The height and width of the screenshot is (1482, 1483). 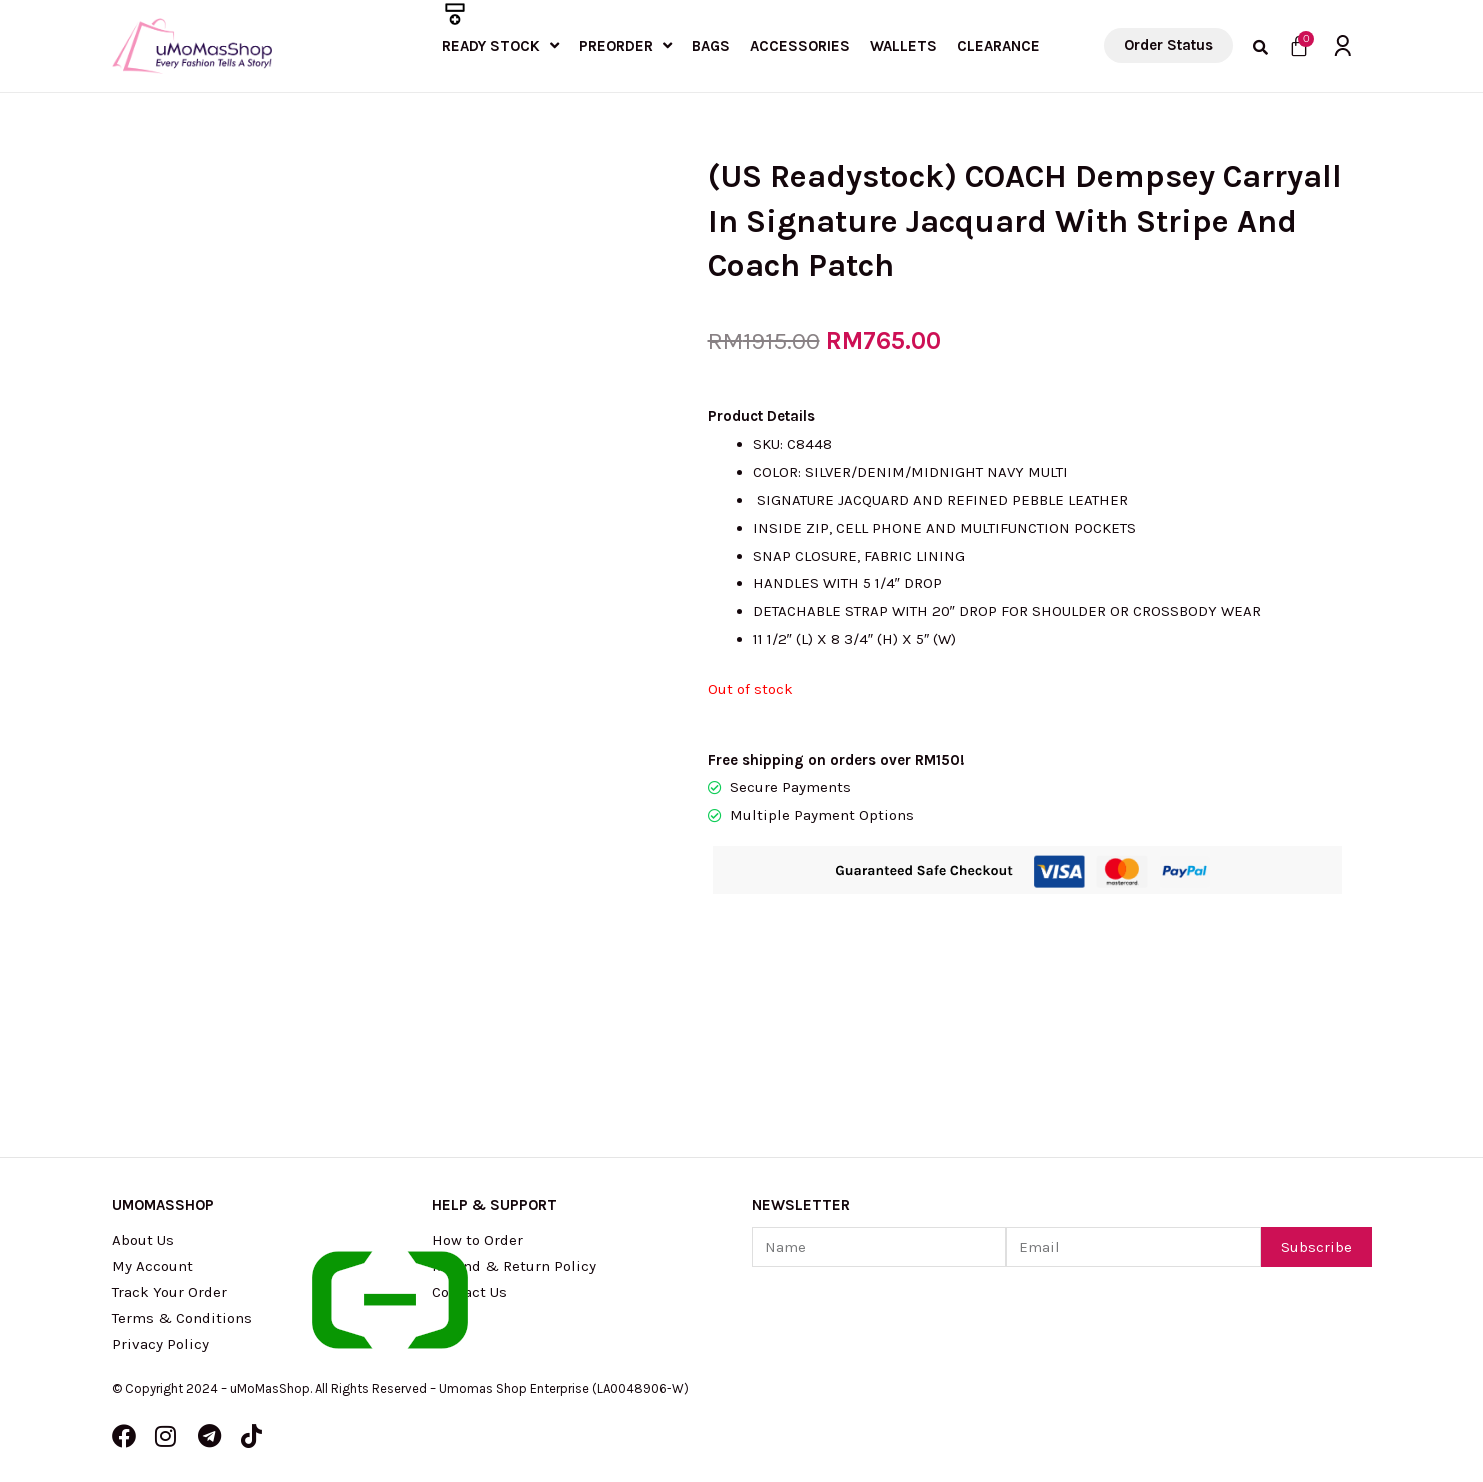 I want to click on alibaba cloud services logo, so click(x=390, y=1300).